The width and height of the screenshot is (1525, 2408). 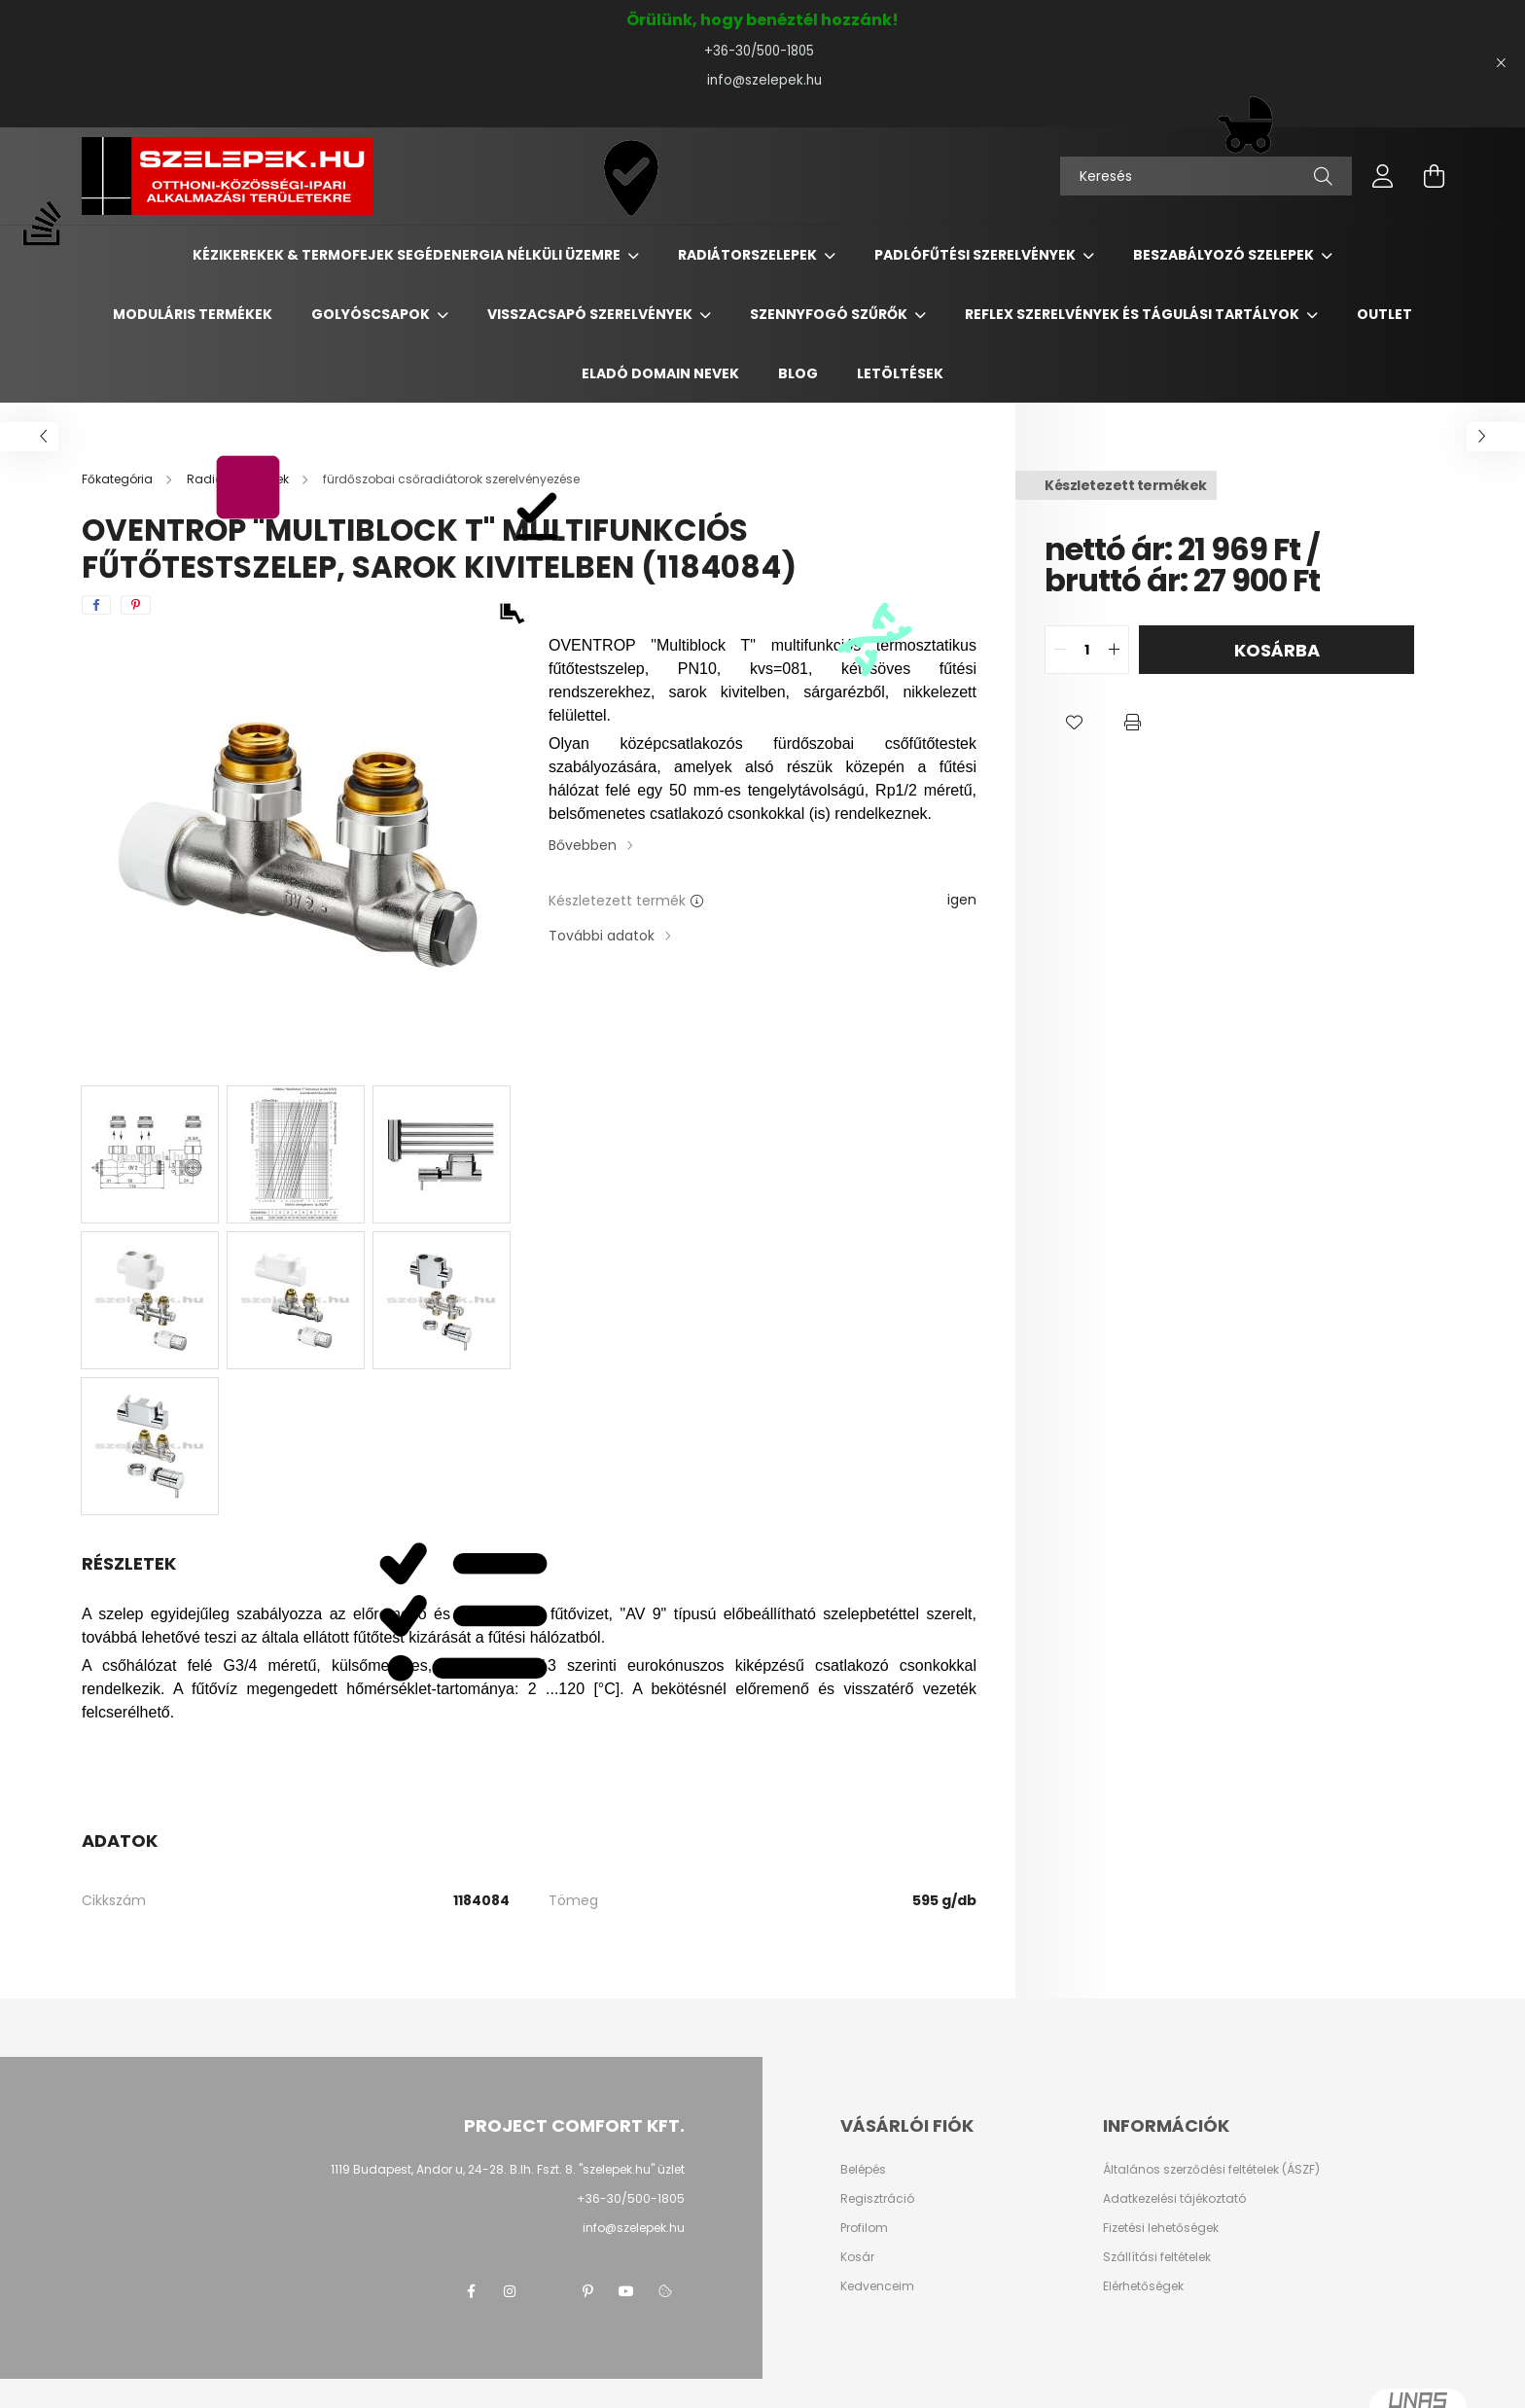 I want to click on visit Stack Overflow website, so click(x=42, y=223).